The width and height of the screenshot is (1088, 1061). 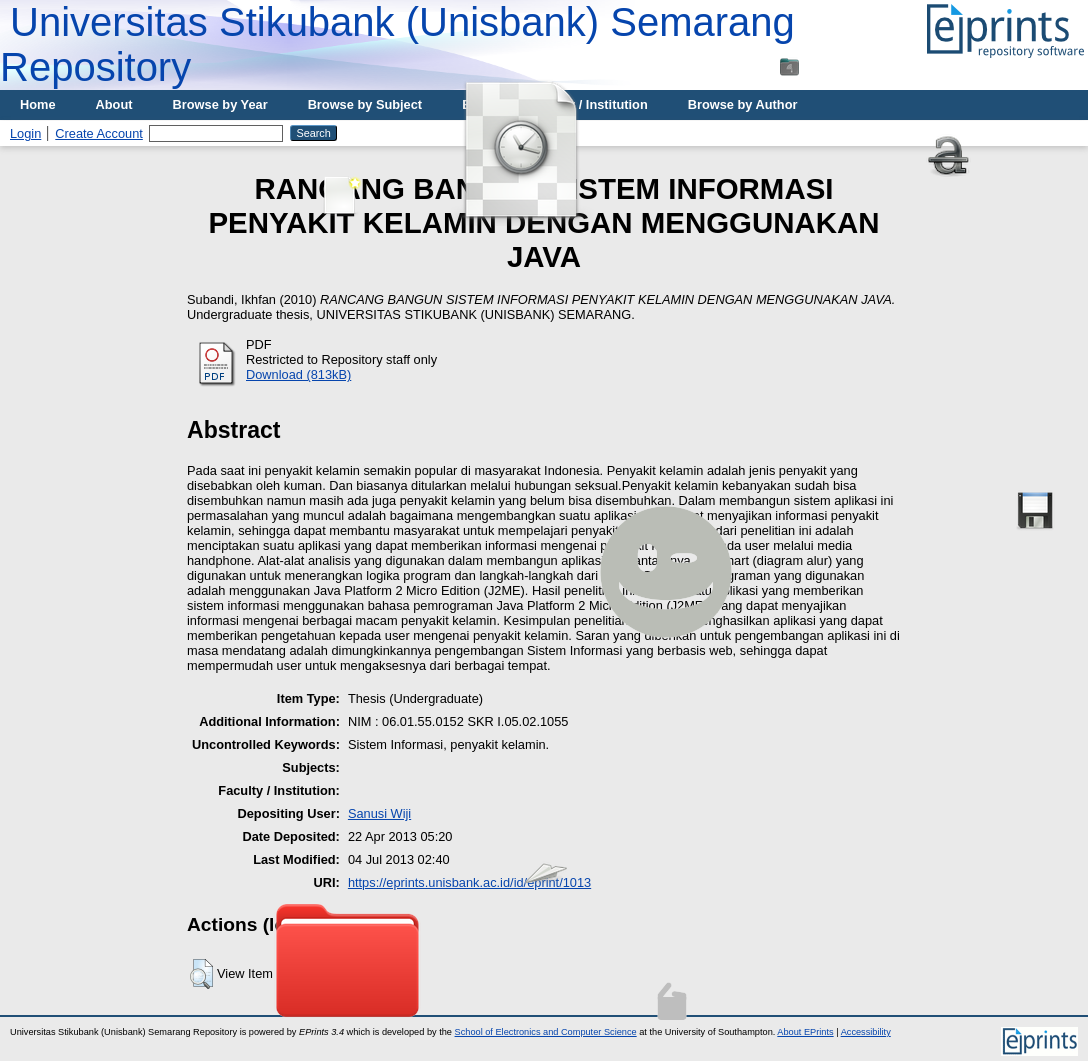 What do you see at coordinates (342, 195) in the screenshot?
I see `create a new document` at bounding box center [342, 195].